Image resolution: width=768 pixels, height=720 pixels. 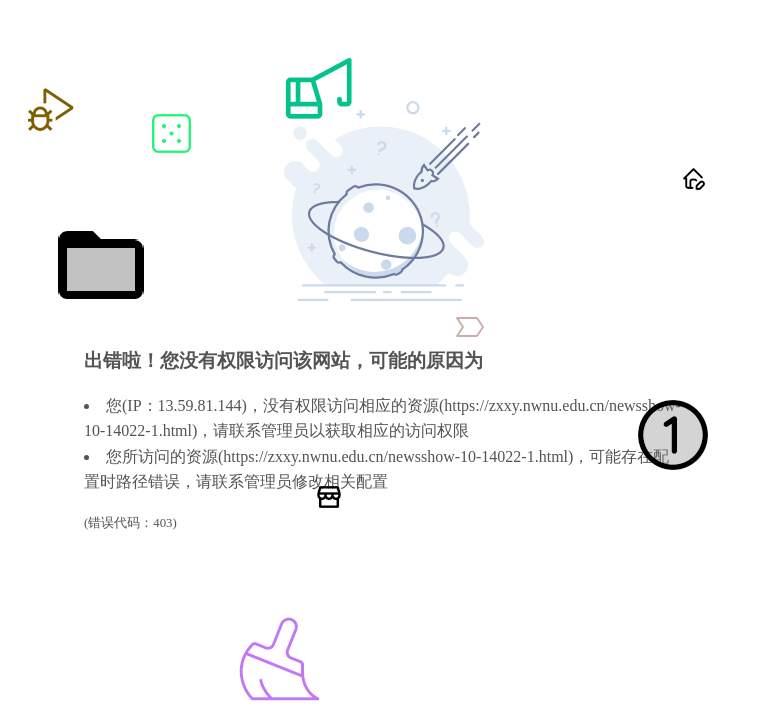 What do you see at coordinates (469, 327) in the screenshot?
I see `add a tag or label to an item` at bounding box center [469, 327].